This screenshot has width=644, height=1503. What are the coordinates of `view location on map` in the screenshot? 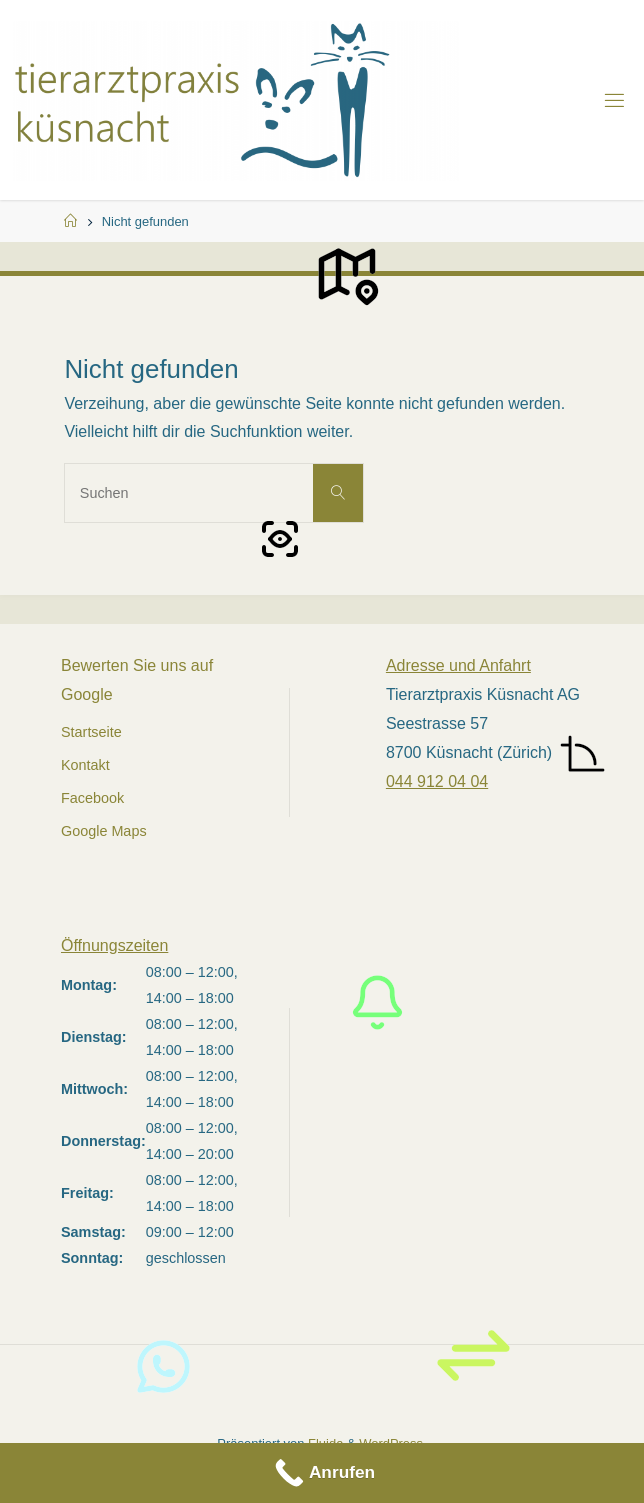 It's located at (347, 274).